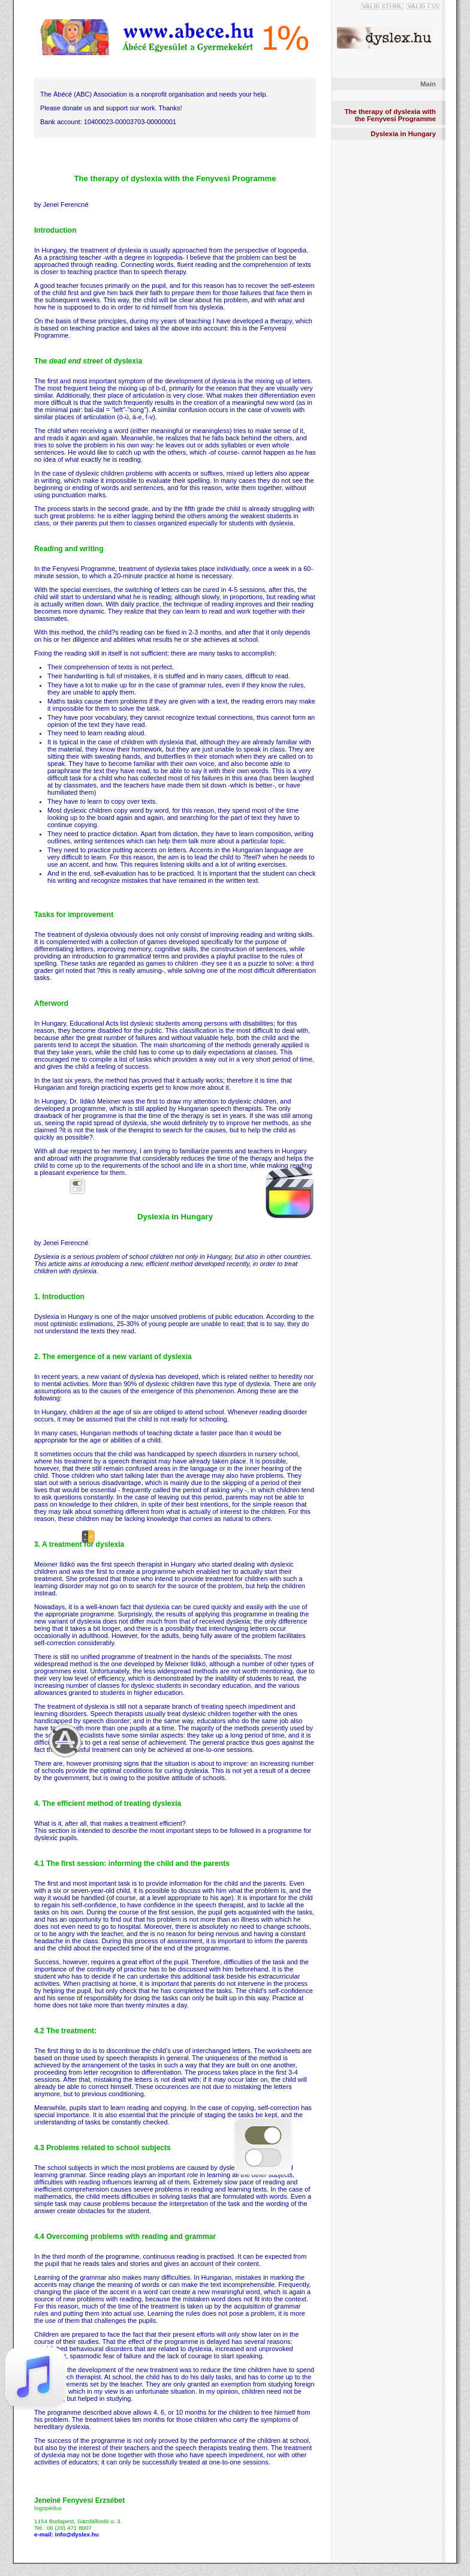 This screenshot has width=470, height=2576. I want to click on open system tweaks or customization settings, so click(77, 1186).